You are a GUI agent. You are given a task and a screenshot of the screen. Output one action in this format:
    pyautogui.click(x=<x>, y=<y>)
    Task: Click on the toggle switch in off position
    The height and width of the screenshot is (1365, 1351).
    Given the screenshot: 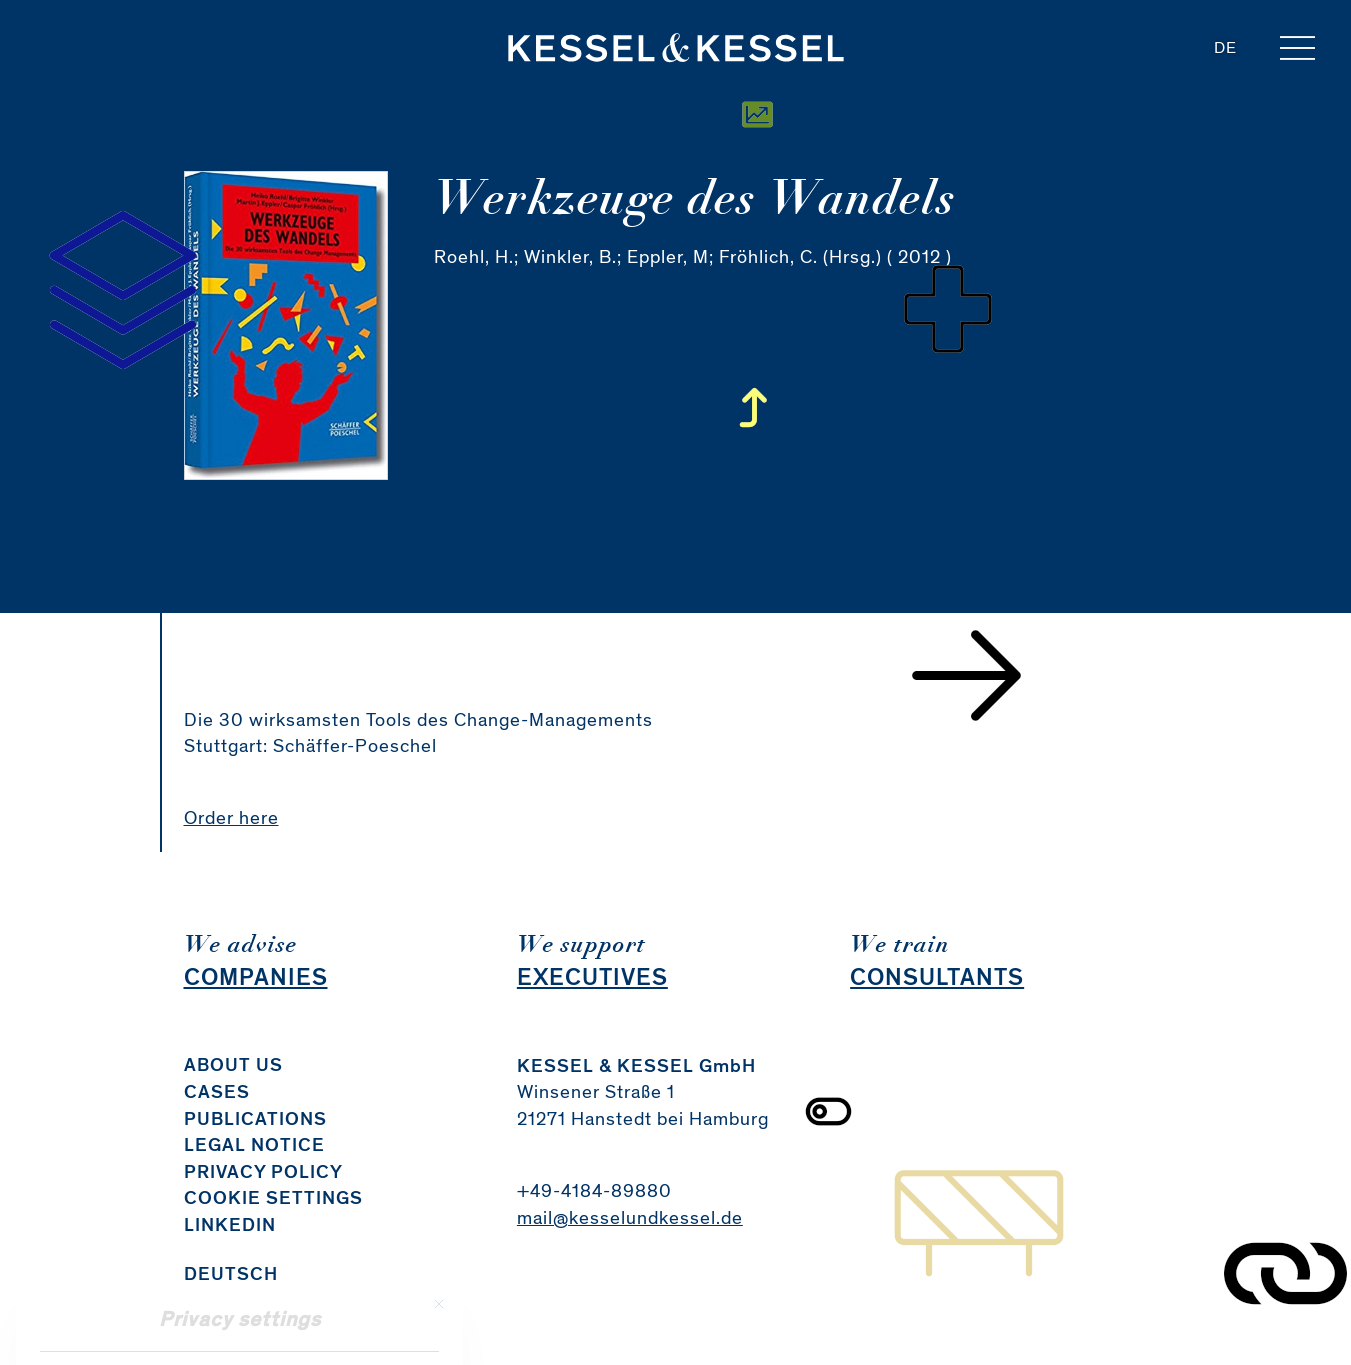 What is the action you would take?
    pyautogui.click(x=828, y=1111)
    